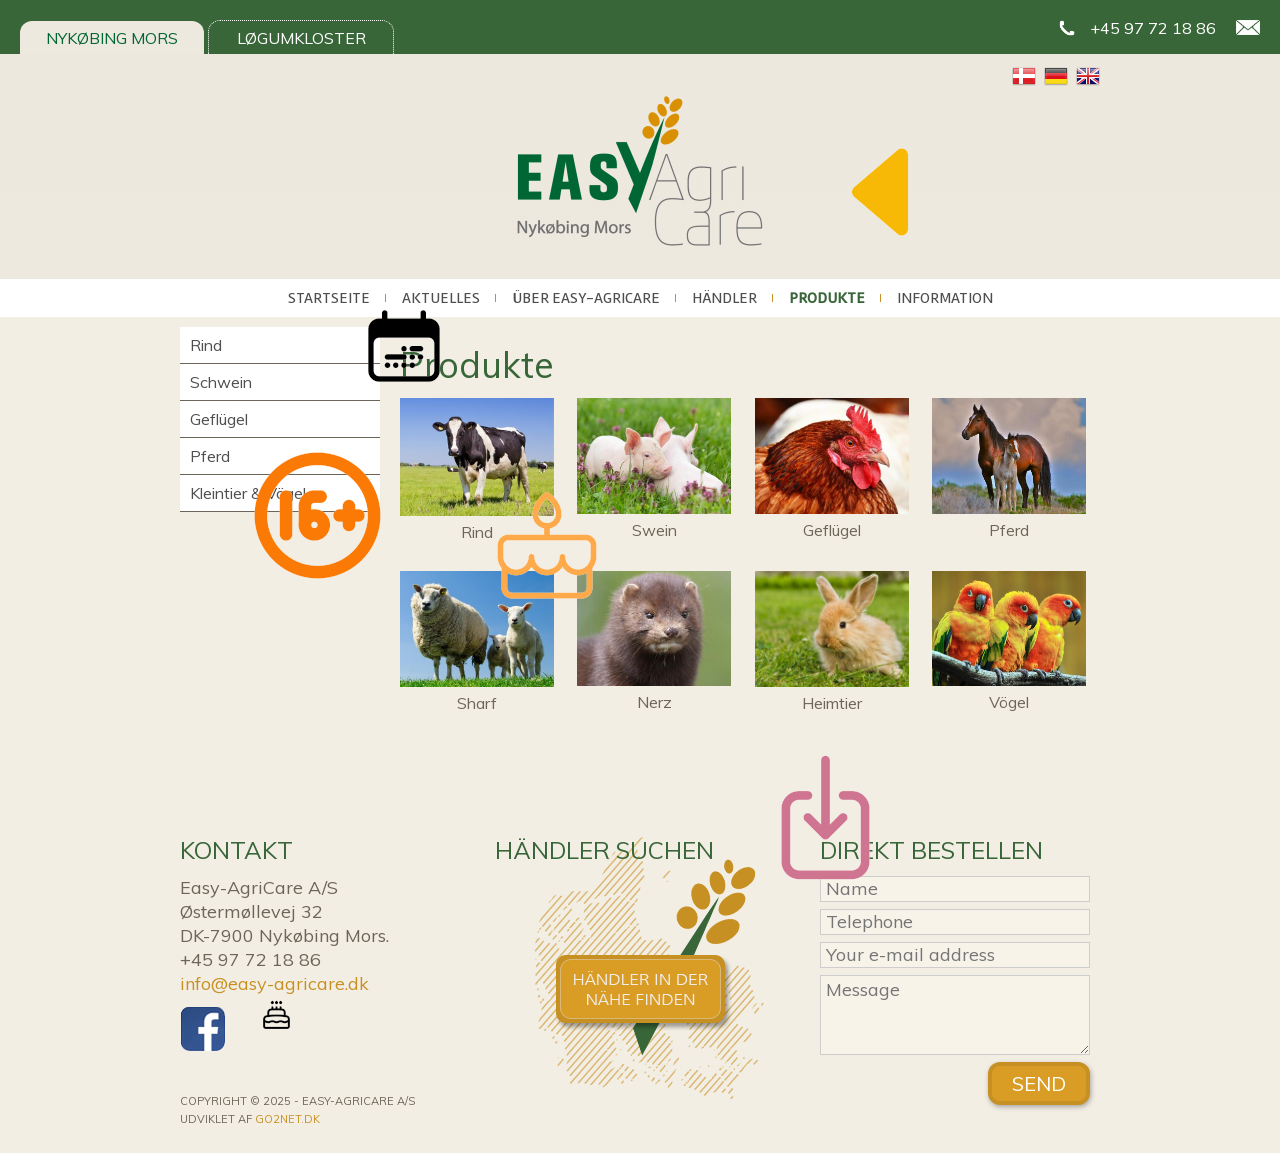 The width and height of the screenshot is (1280, 1153). What do you see at coordinates (825, 817) in the screenshot?
I see `download file to device` at bounding box center [825, 817].